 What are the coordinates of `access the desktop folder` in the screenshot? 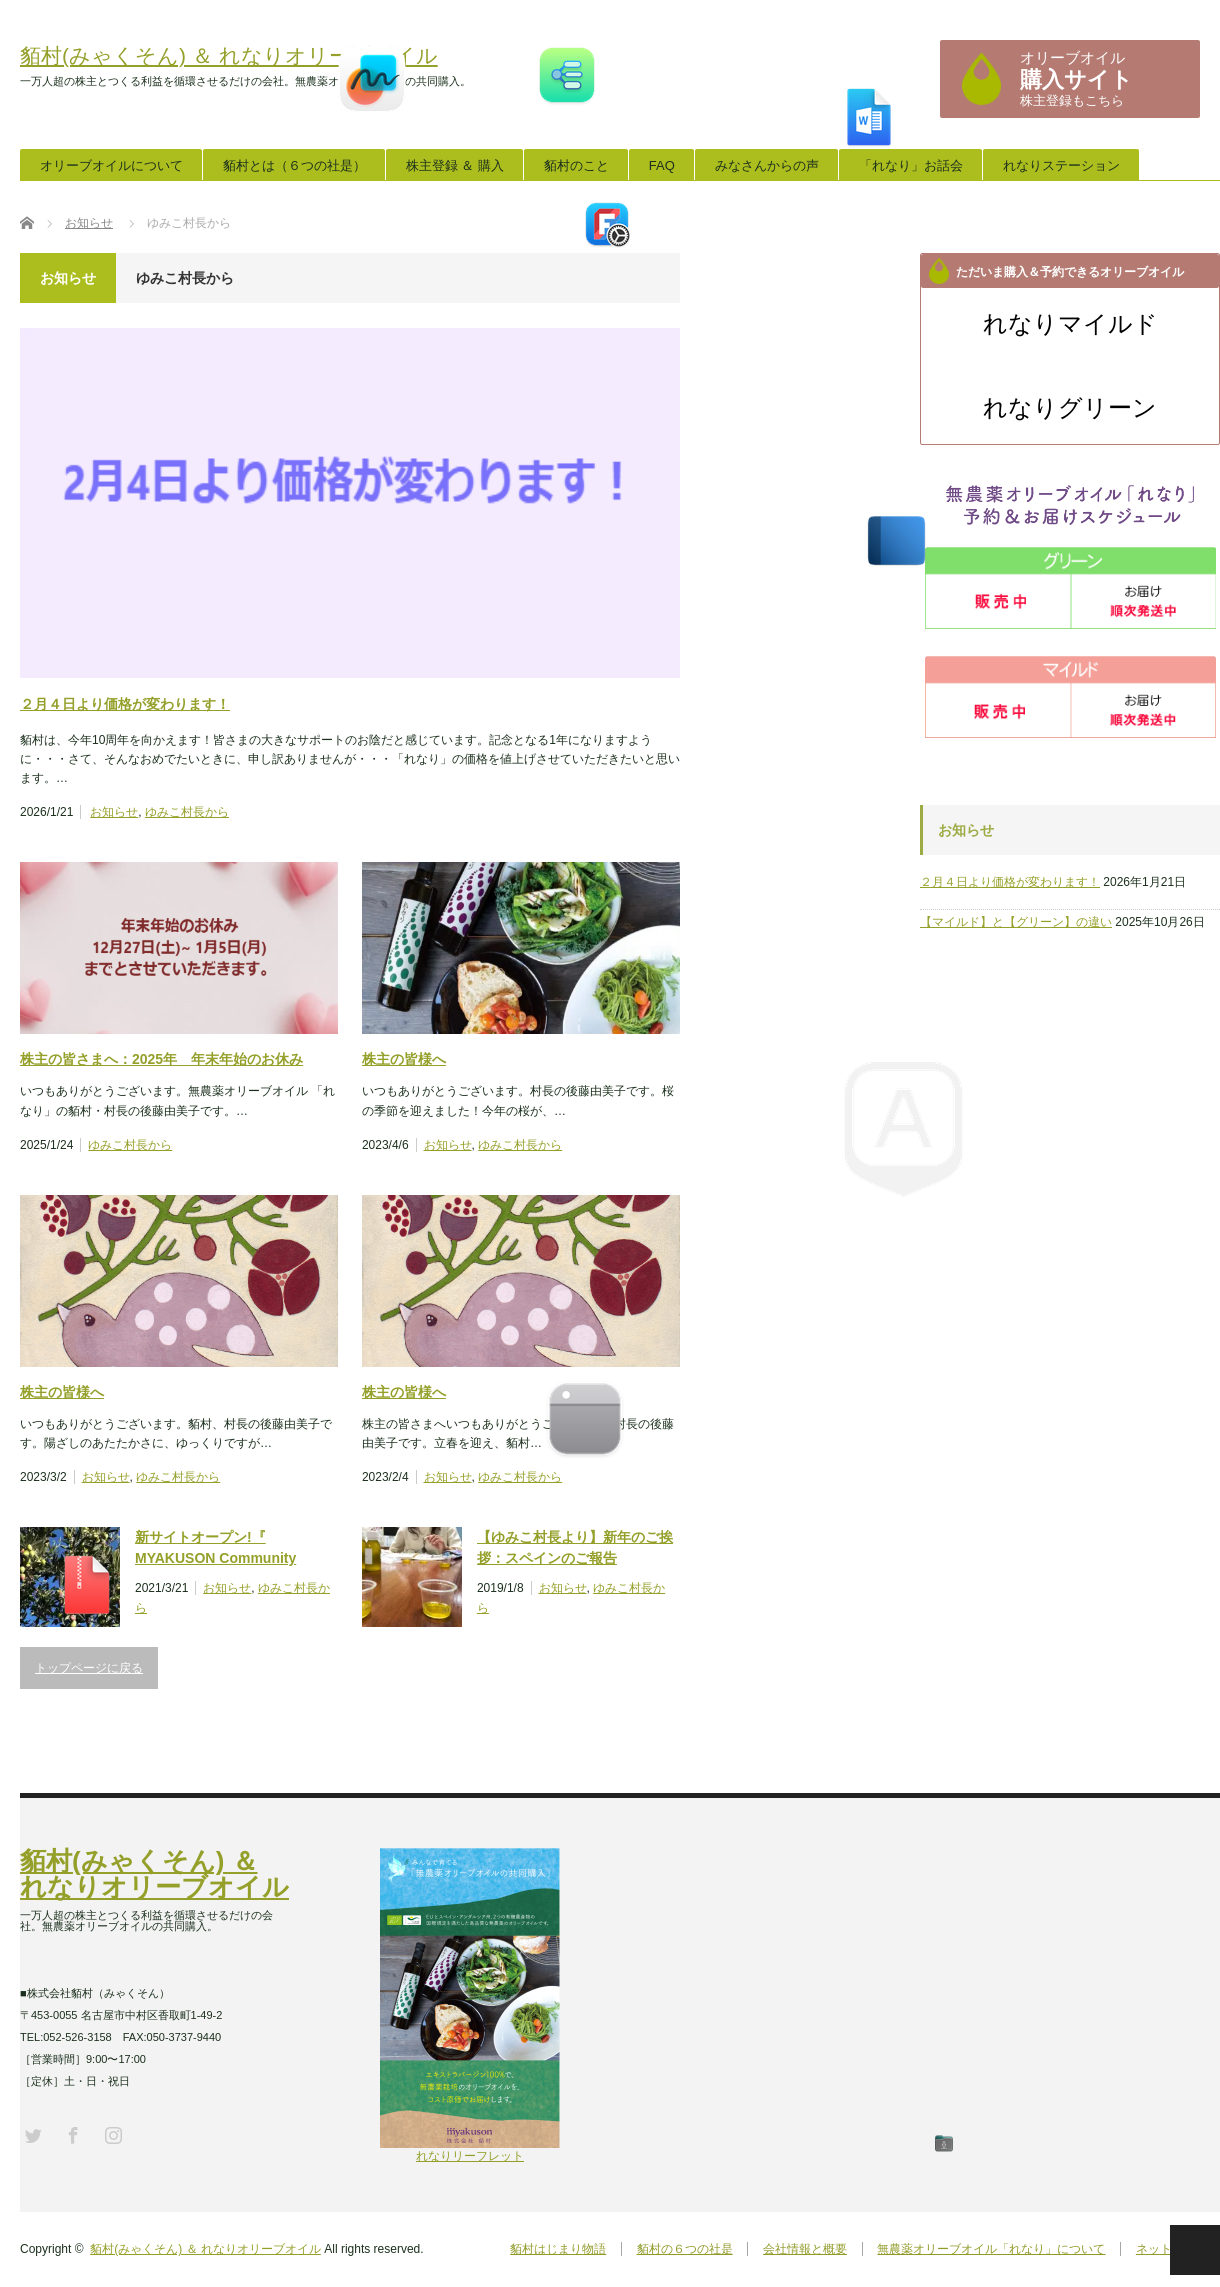 It's located at (896, 538).